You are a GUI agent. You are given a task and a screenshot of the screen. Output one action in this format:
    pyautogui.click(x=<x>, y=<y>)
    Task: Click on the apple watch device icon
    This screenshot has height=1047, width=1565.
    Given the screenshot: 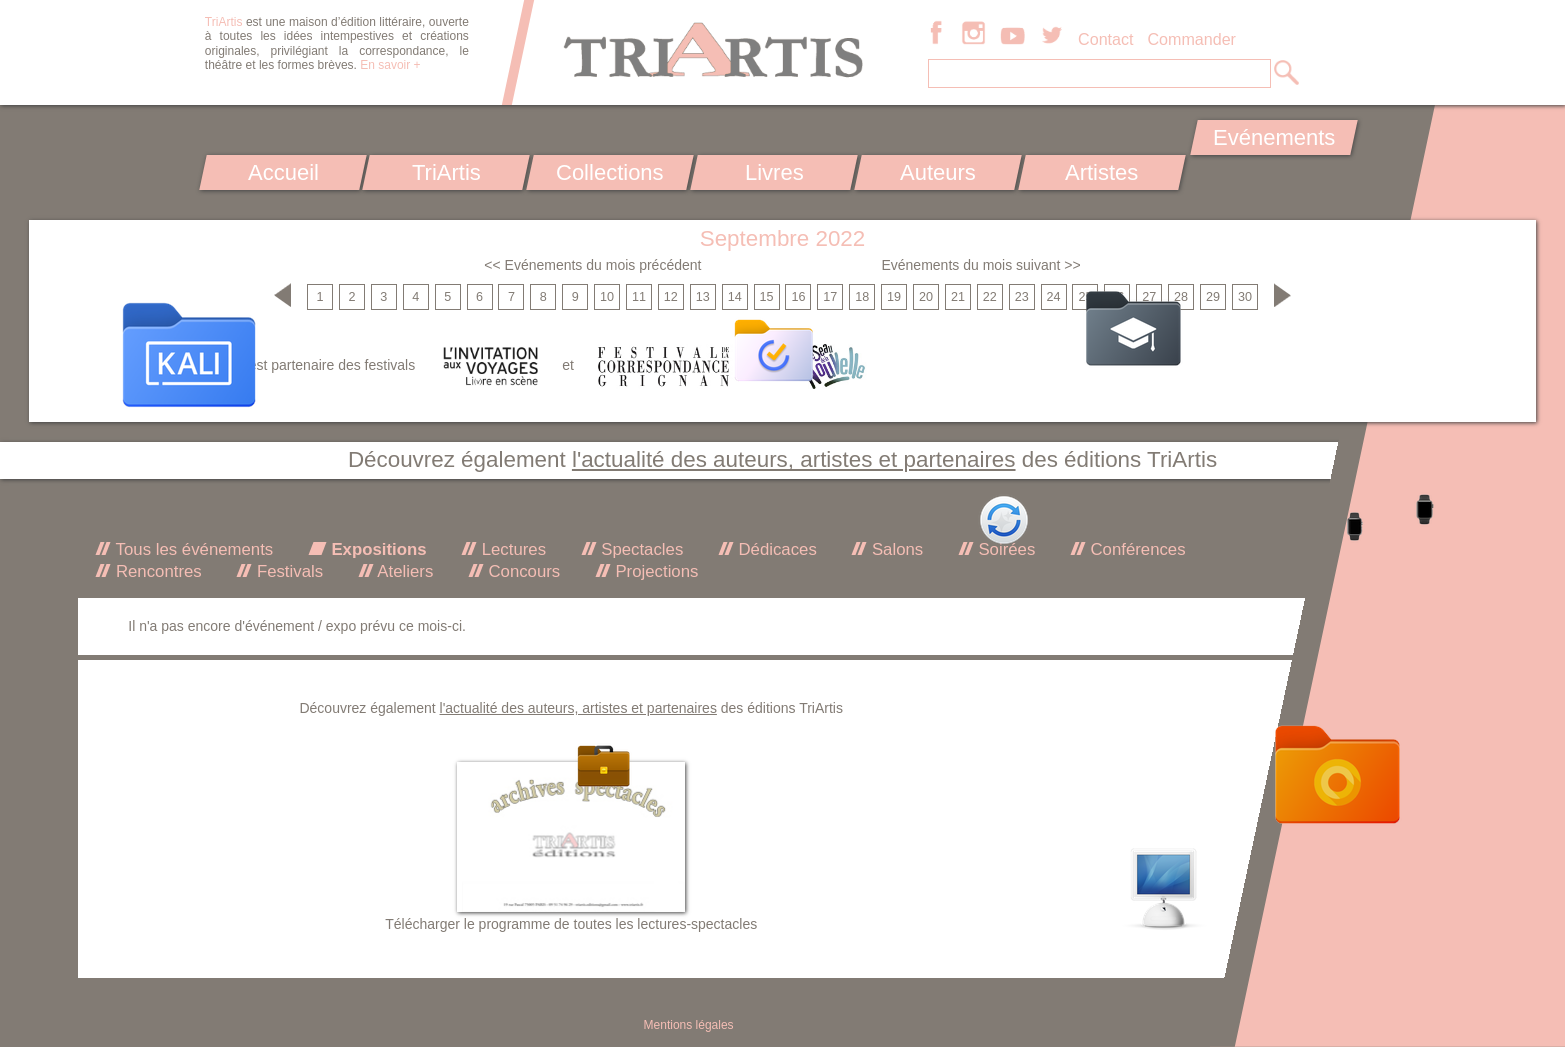 What is the action you would take?
    pyautogui.click(x=1354, y=526)
    